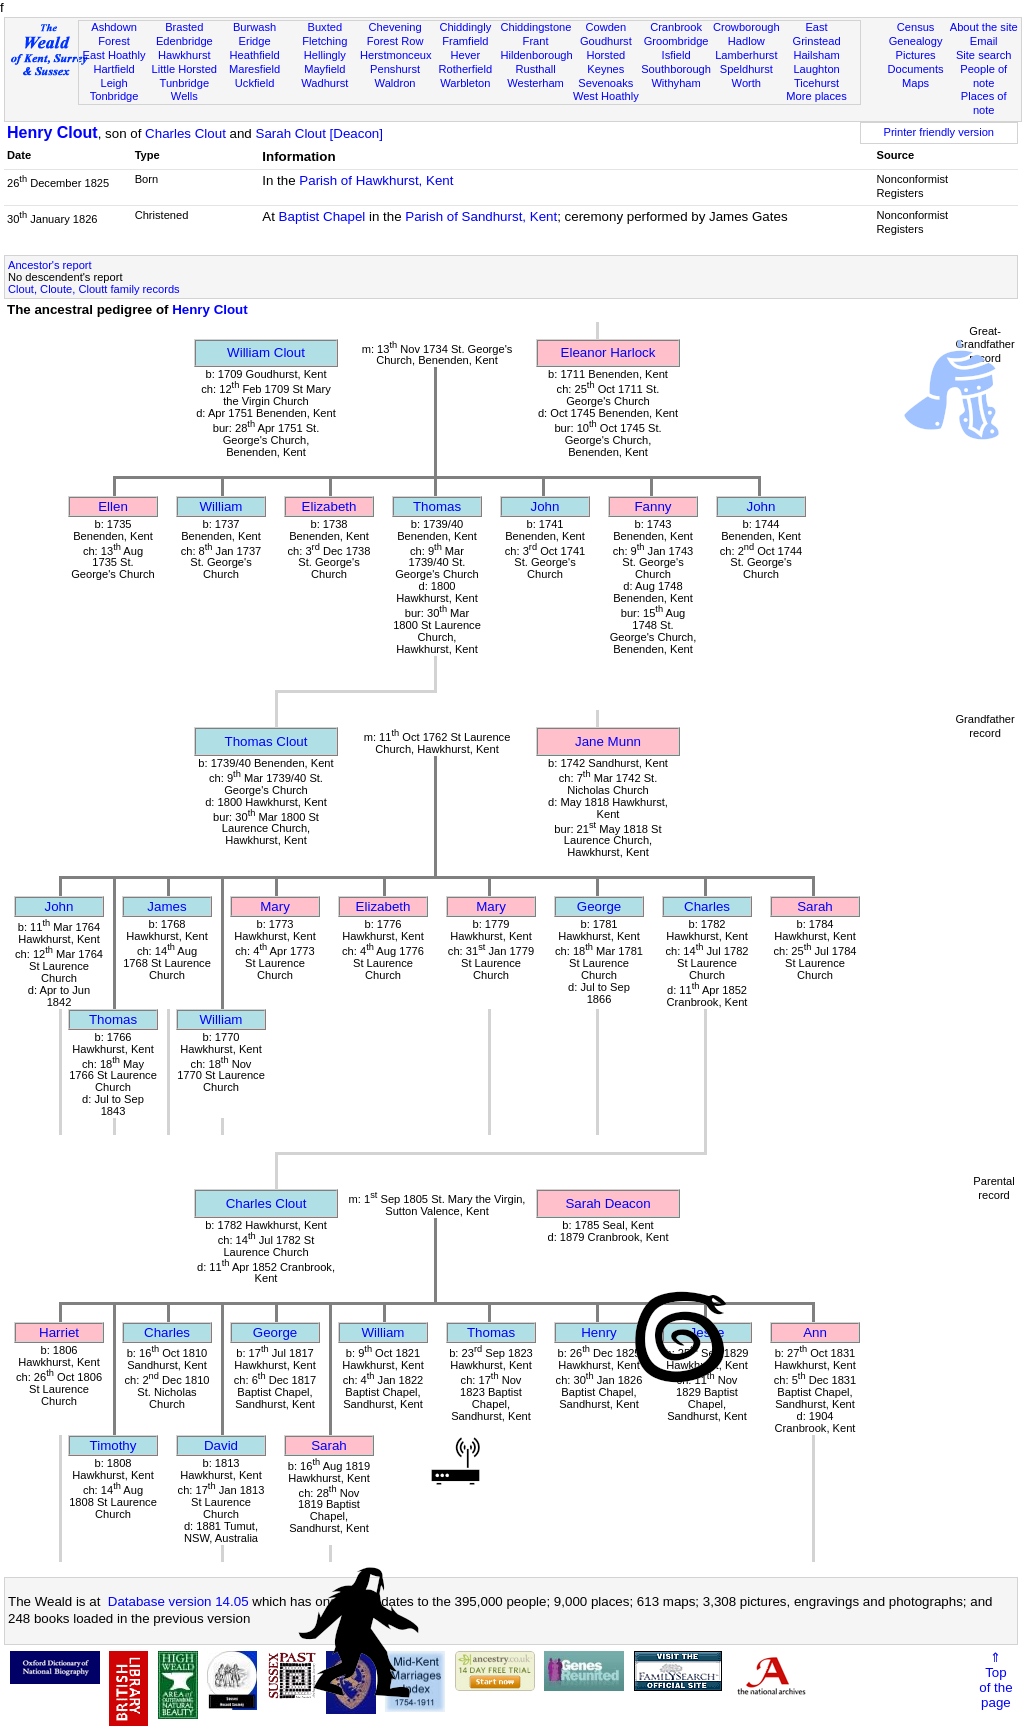 This screenshot has width=1024, height=1736. I want to click on select roman soldier or centurion character class, so click(951, 389).